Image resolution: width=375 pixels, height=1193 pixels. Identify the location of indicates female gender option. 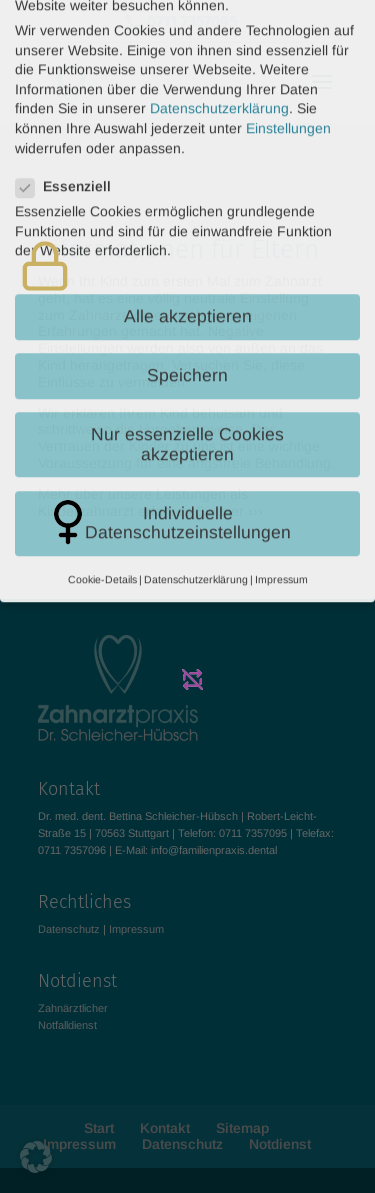
(68, 521).